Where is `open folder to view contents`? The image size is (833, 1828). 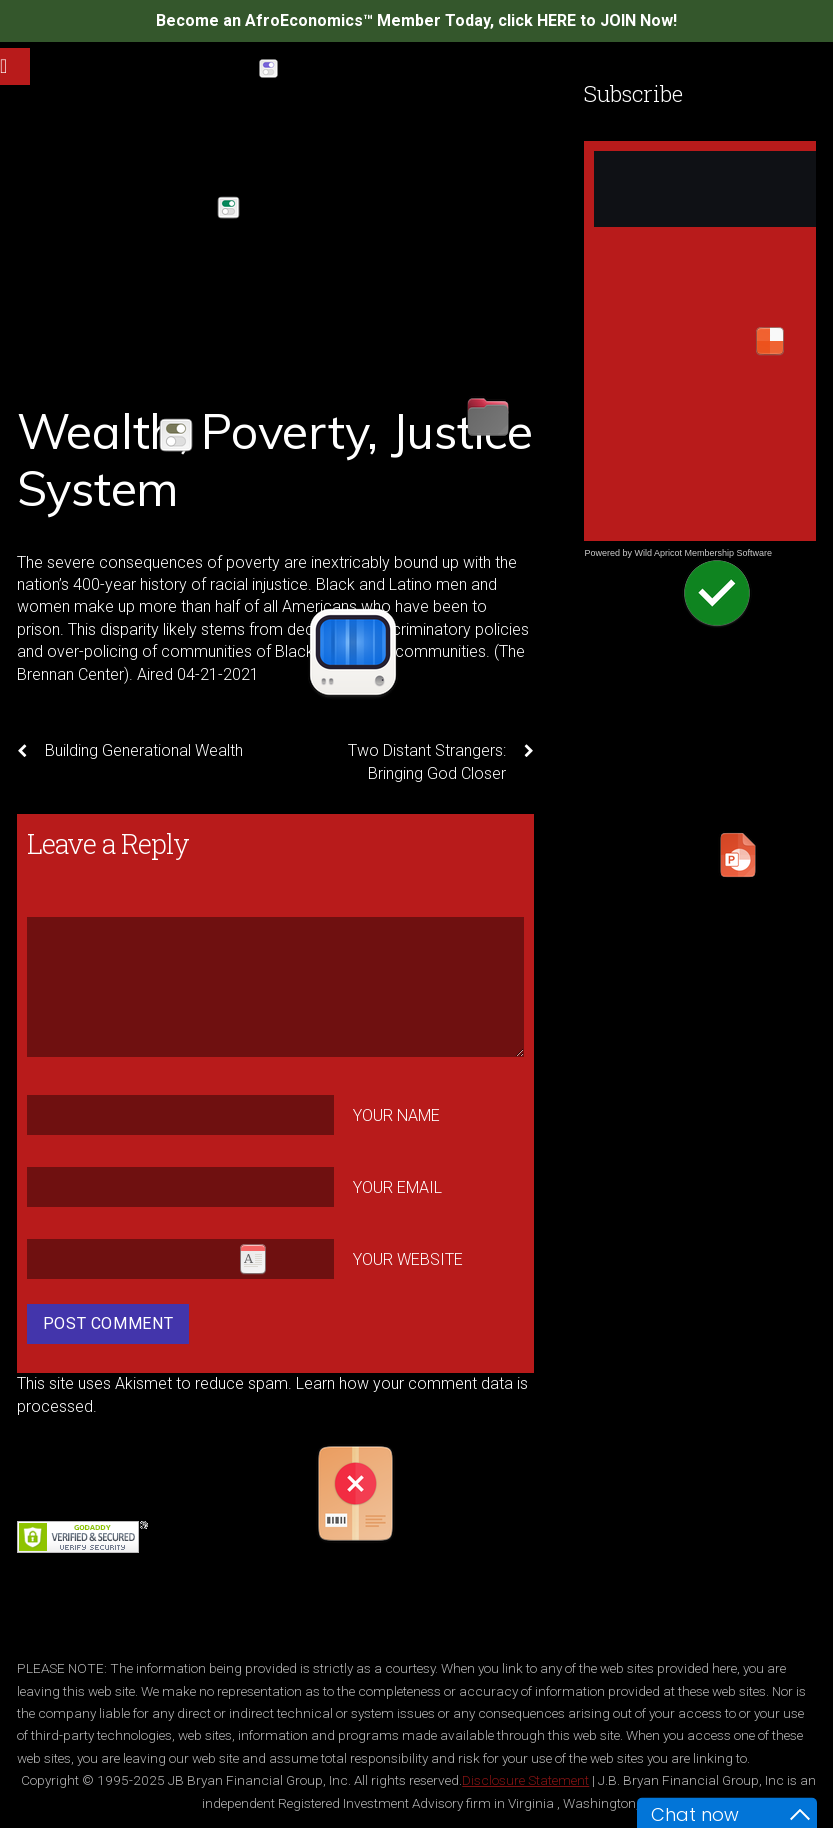 open folder to view contents is located at coordinates (488, 417).